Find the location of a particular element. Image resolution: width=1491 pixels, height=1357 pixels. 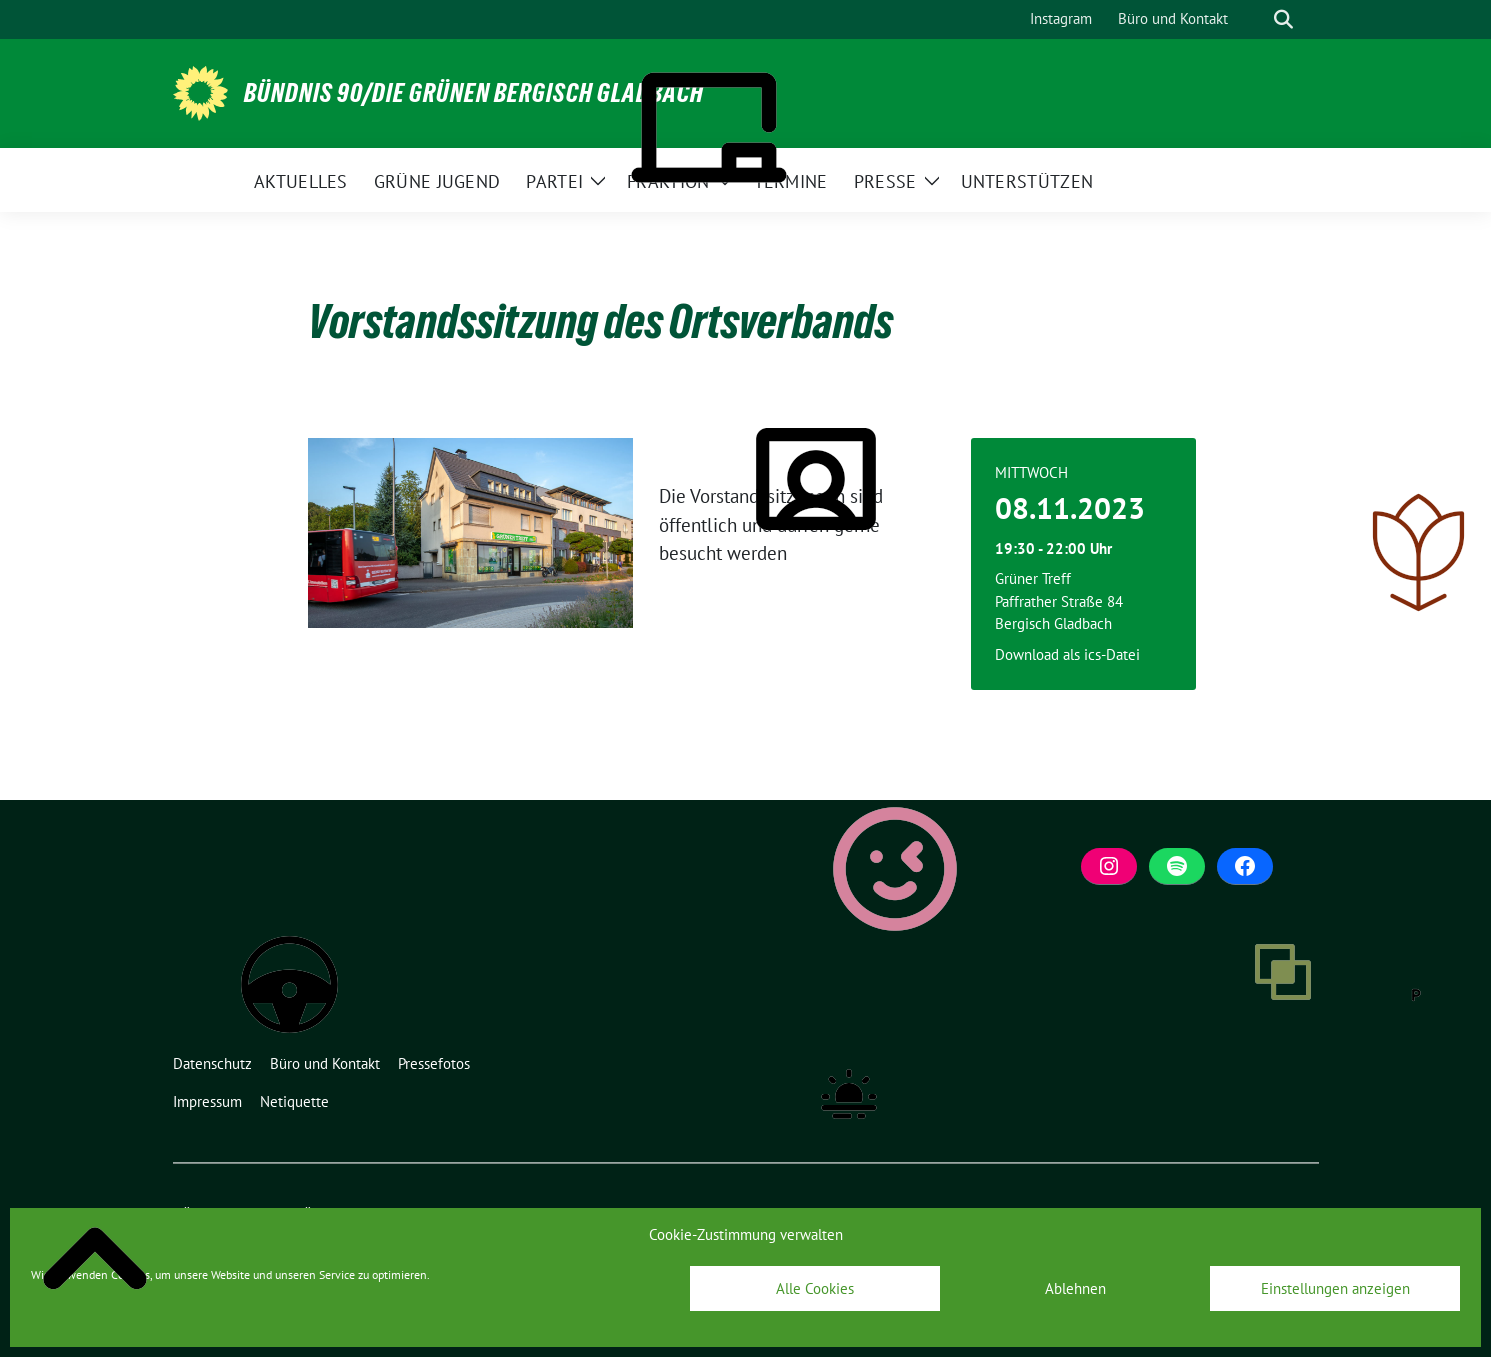

find nearby parking locations is located at coordinates (1416, 995).